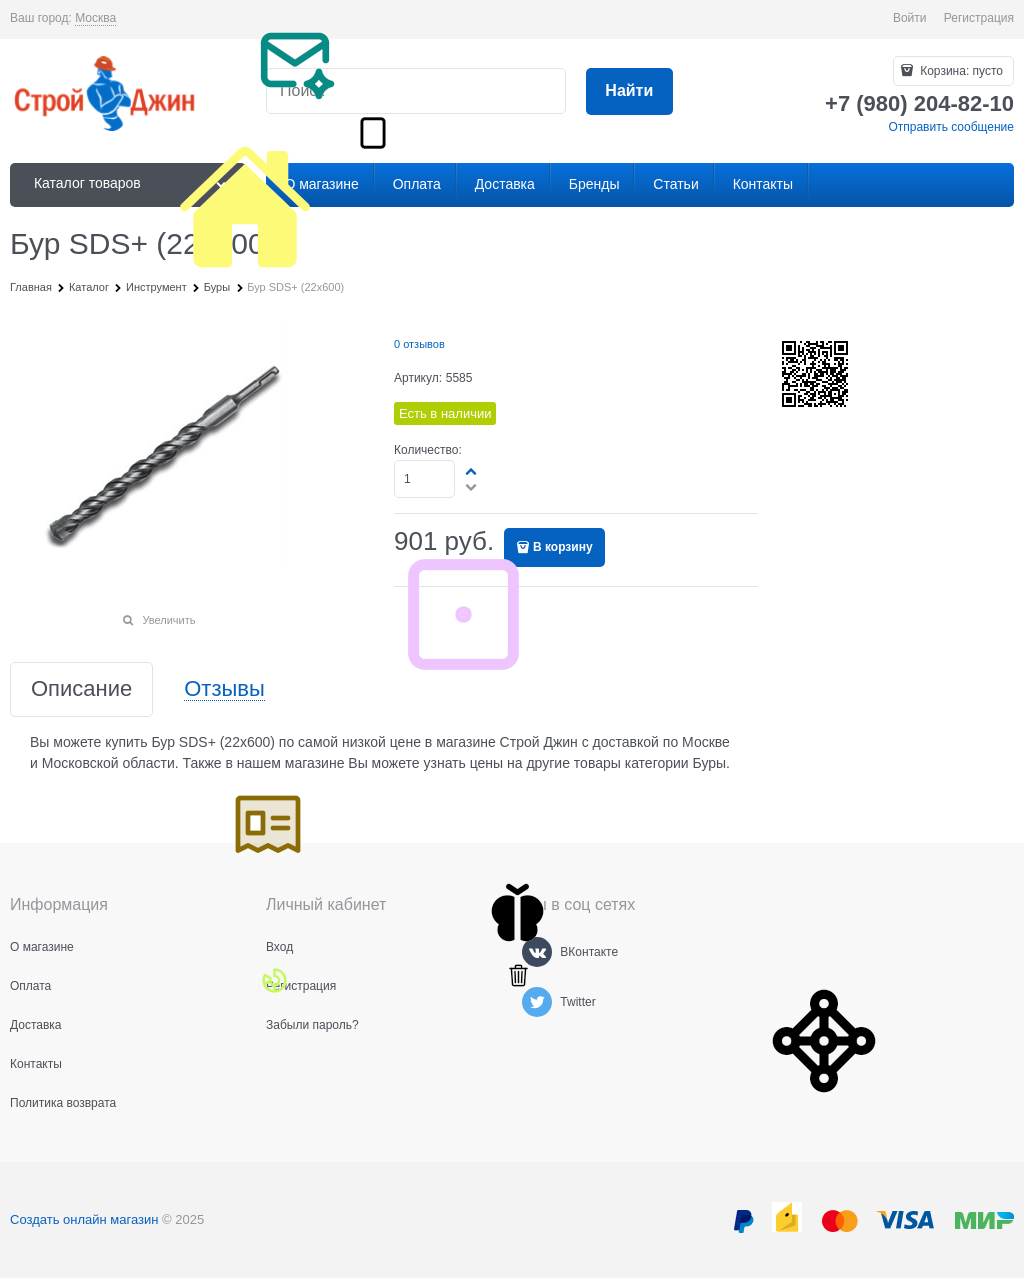 The width and height of the screenshot is (1024, 1278). I want to click on roll the dice or generate a random result, so click(463, 614).